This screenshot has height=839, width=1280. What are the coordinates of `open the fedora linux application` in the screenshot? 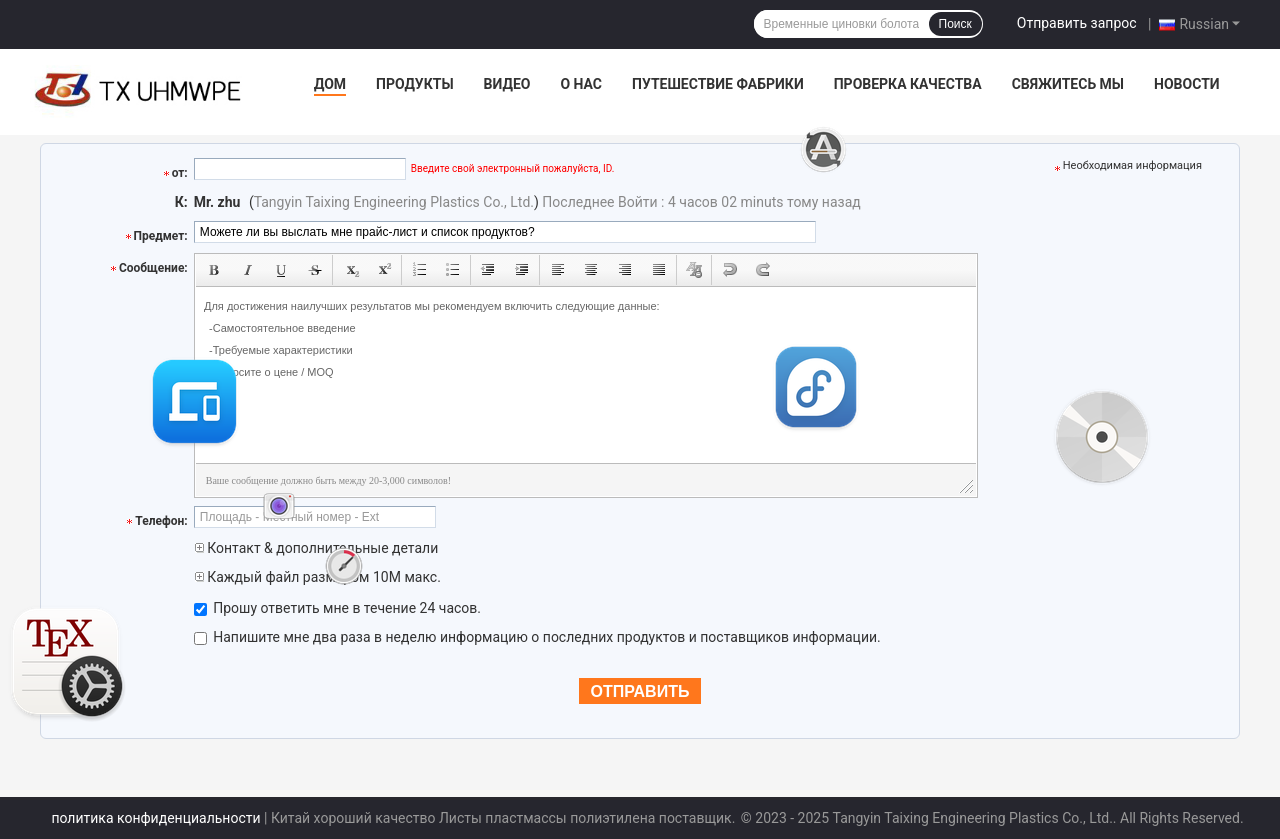 It's located at (816, 387).